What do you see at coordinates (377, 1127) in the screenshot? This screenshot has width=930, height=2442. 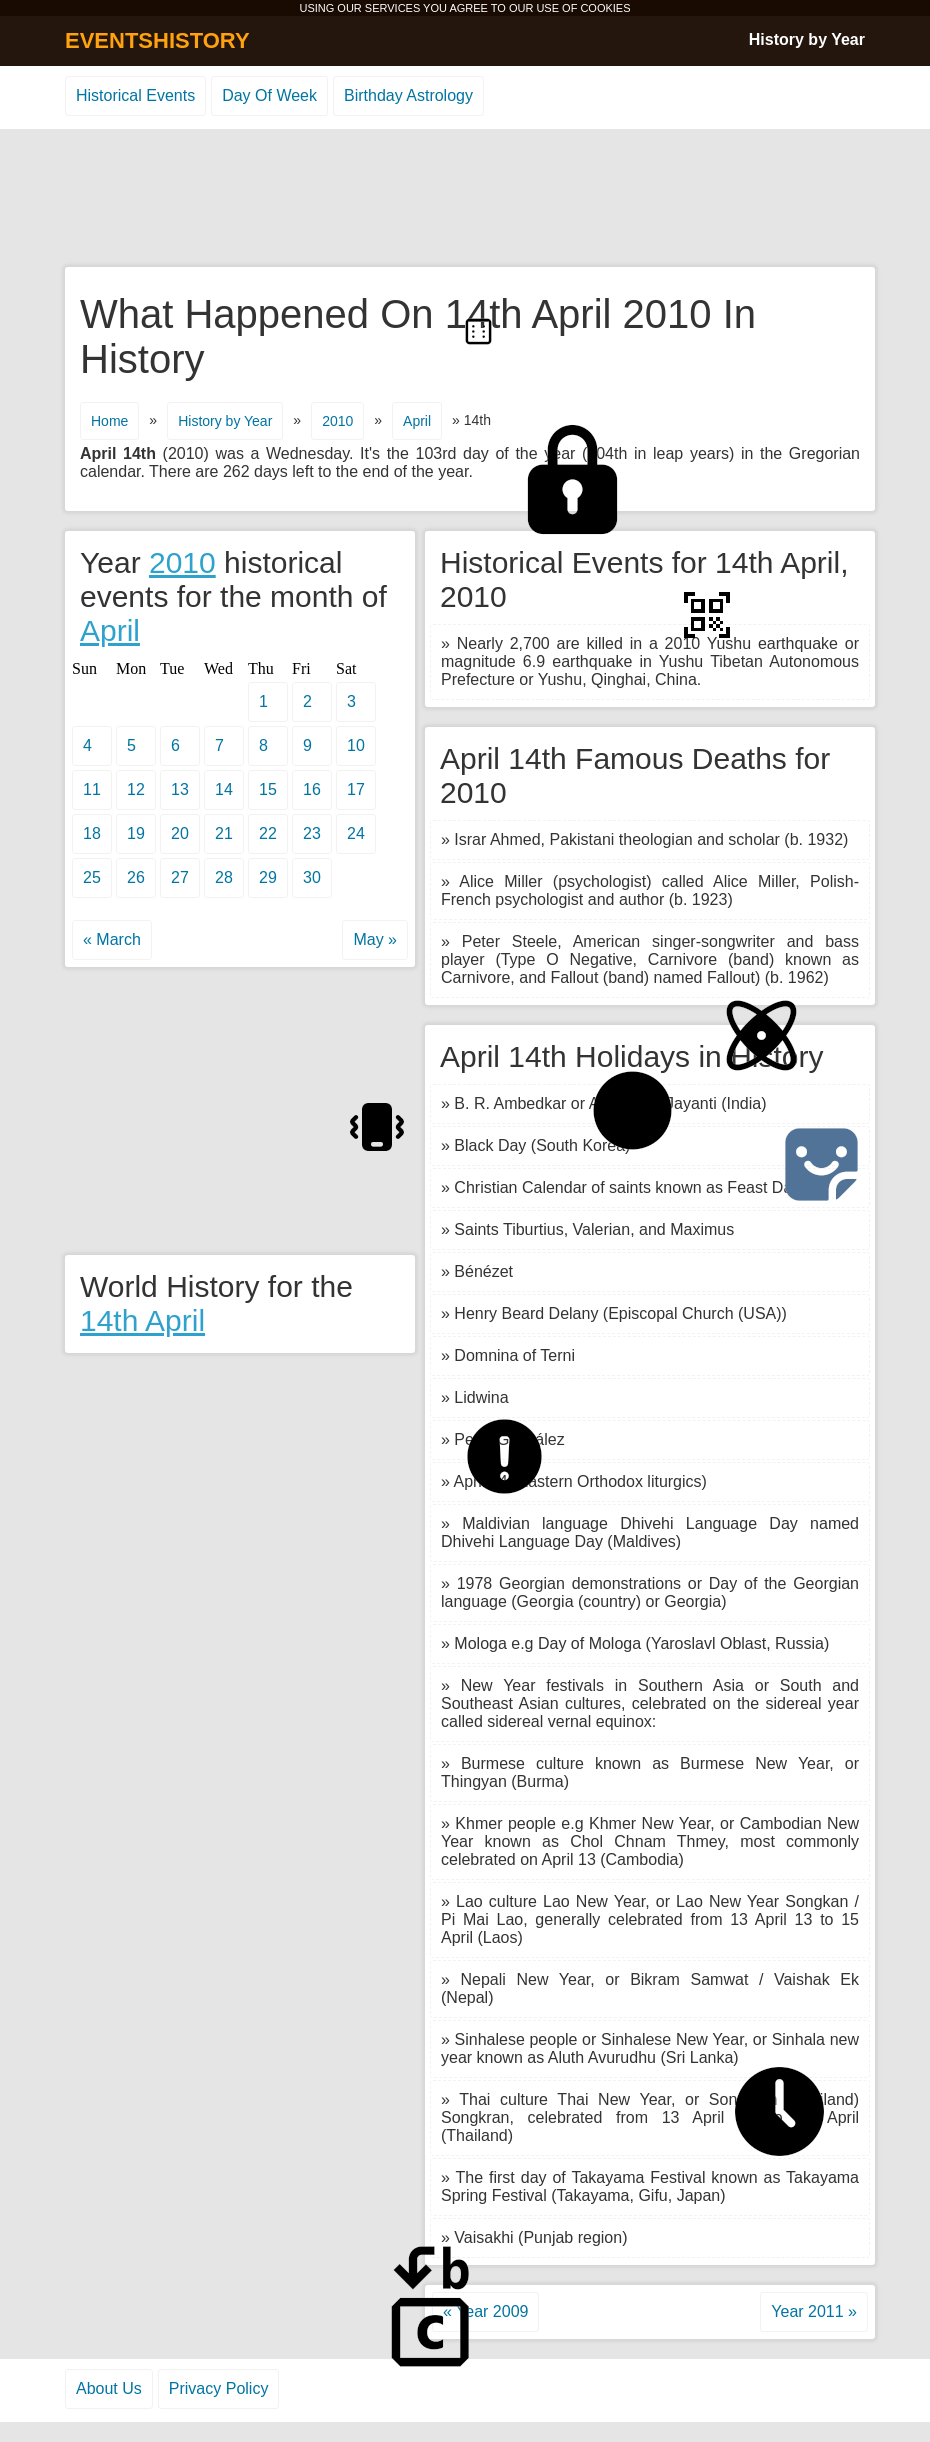 I see `phone is on vibrate mode` at bounding box center [377, 1127].